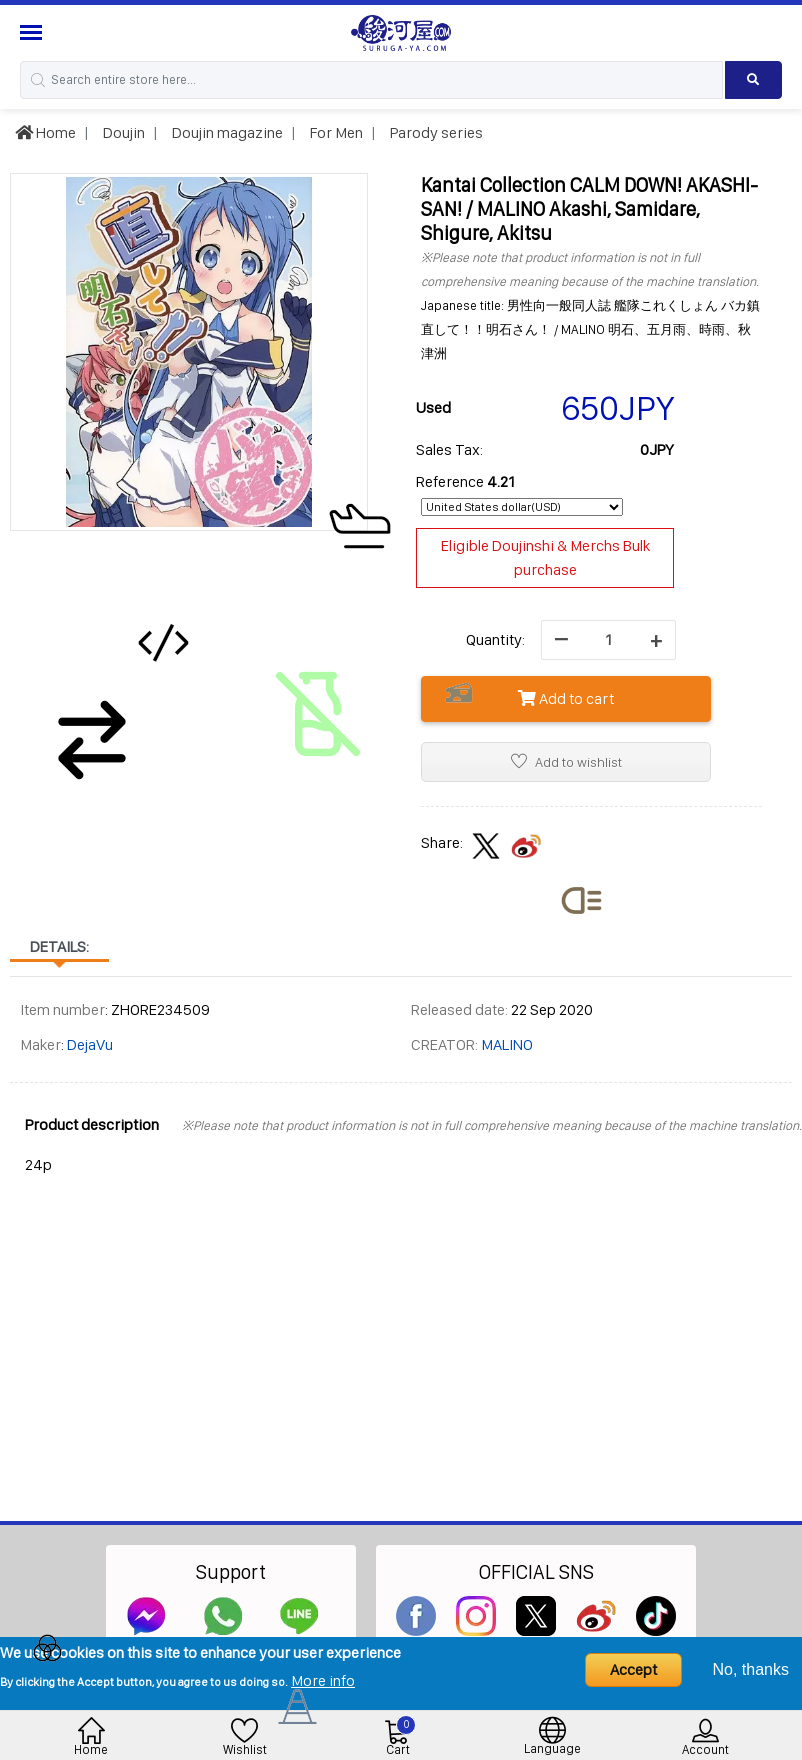 Image resolution: width=802 pixels, height=1760 pixels. What do you see at coordinates (360, 524) in the screenshot?
I see `indicates flight mode is active` at bounding box center [360, 524].